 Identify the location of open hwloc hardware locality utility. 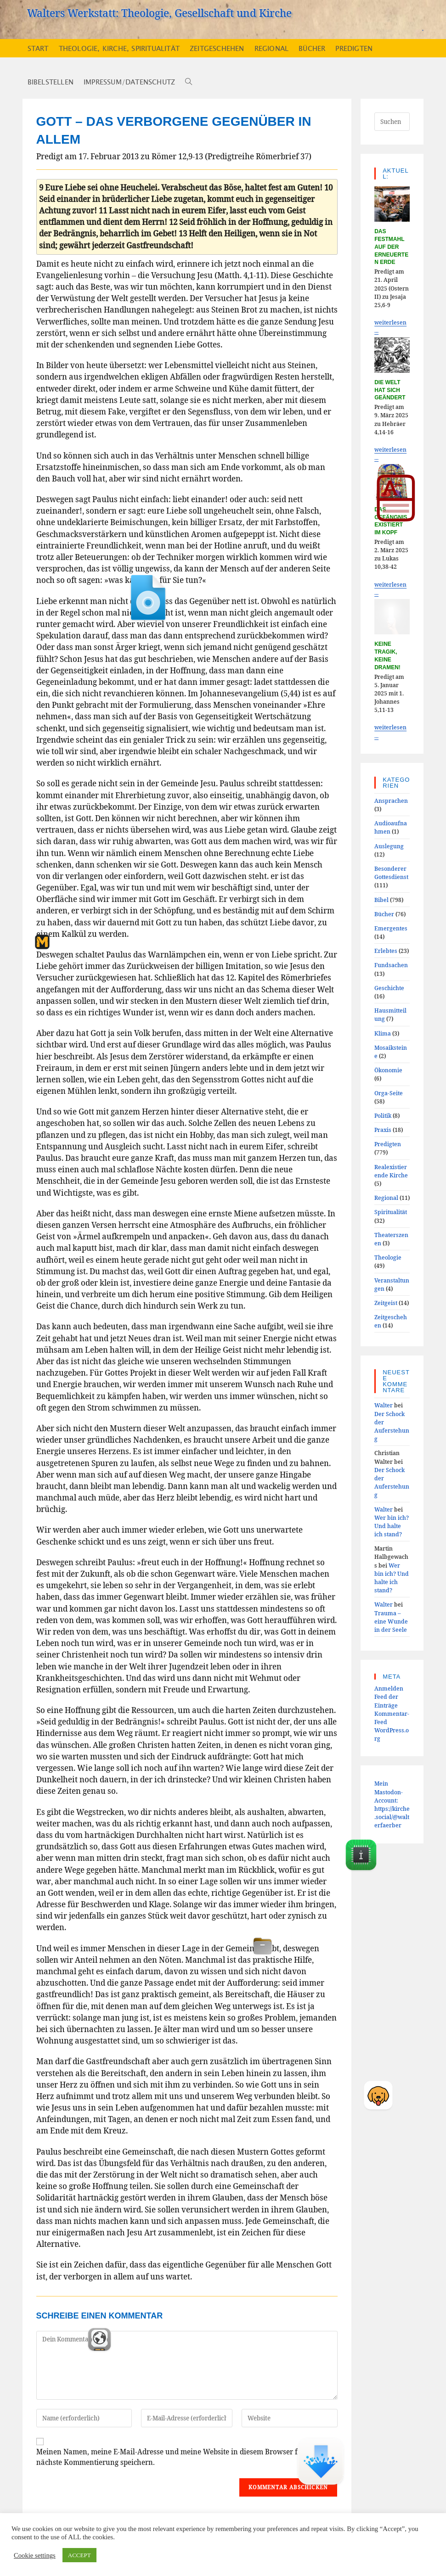
(361, 1855).